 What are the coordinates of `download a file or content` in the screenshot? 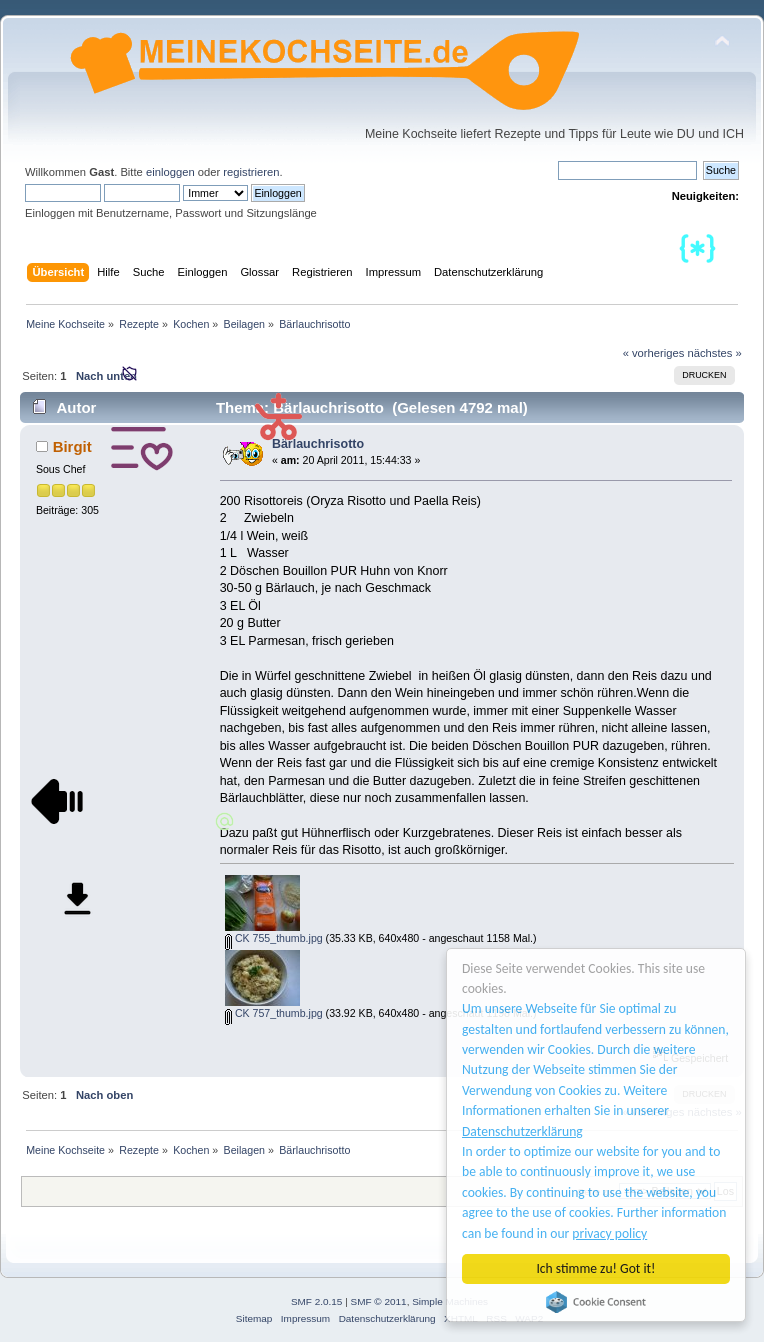 It's located at (77, 899).